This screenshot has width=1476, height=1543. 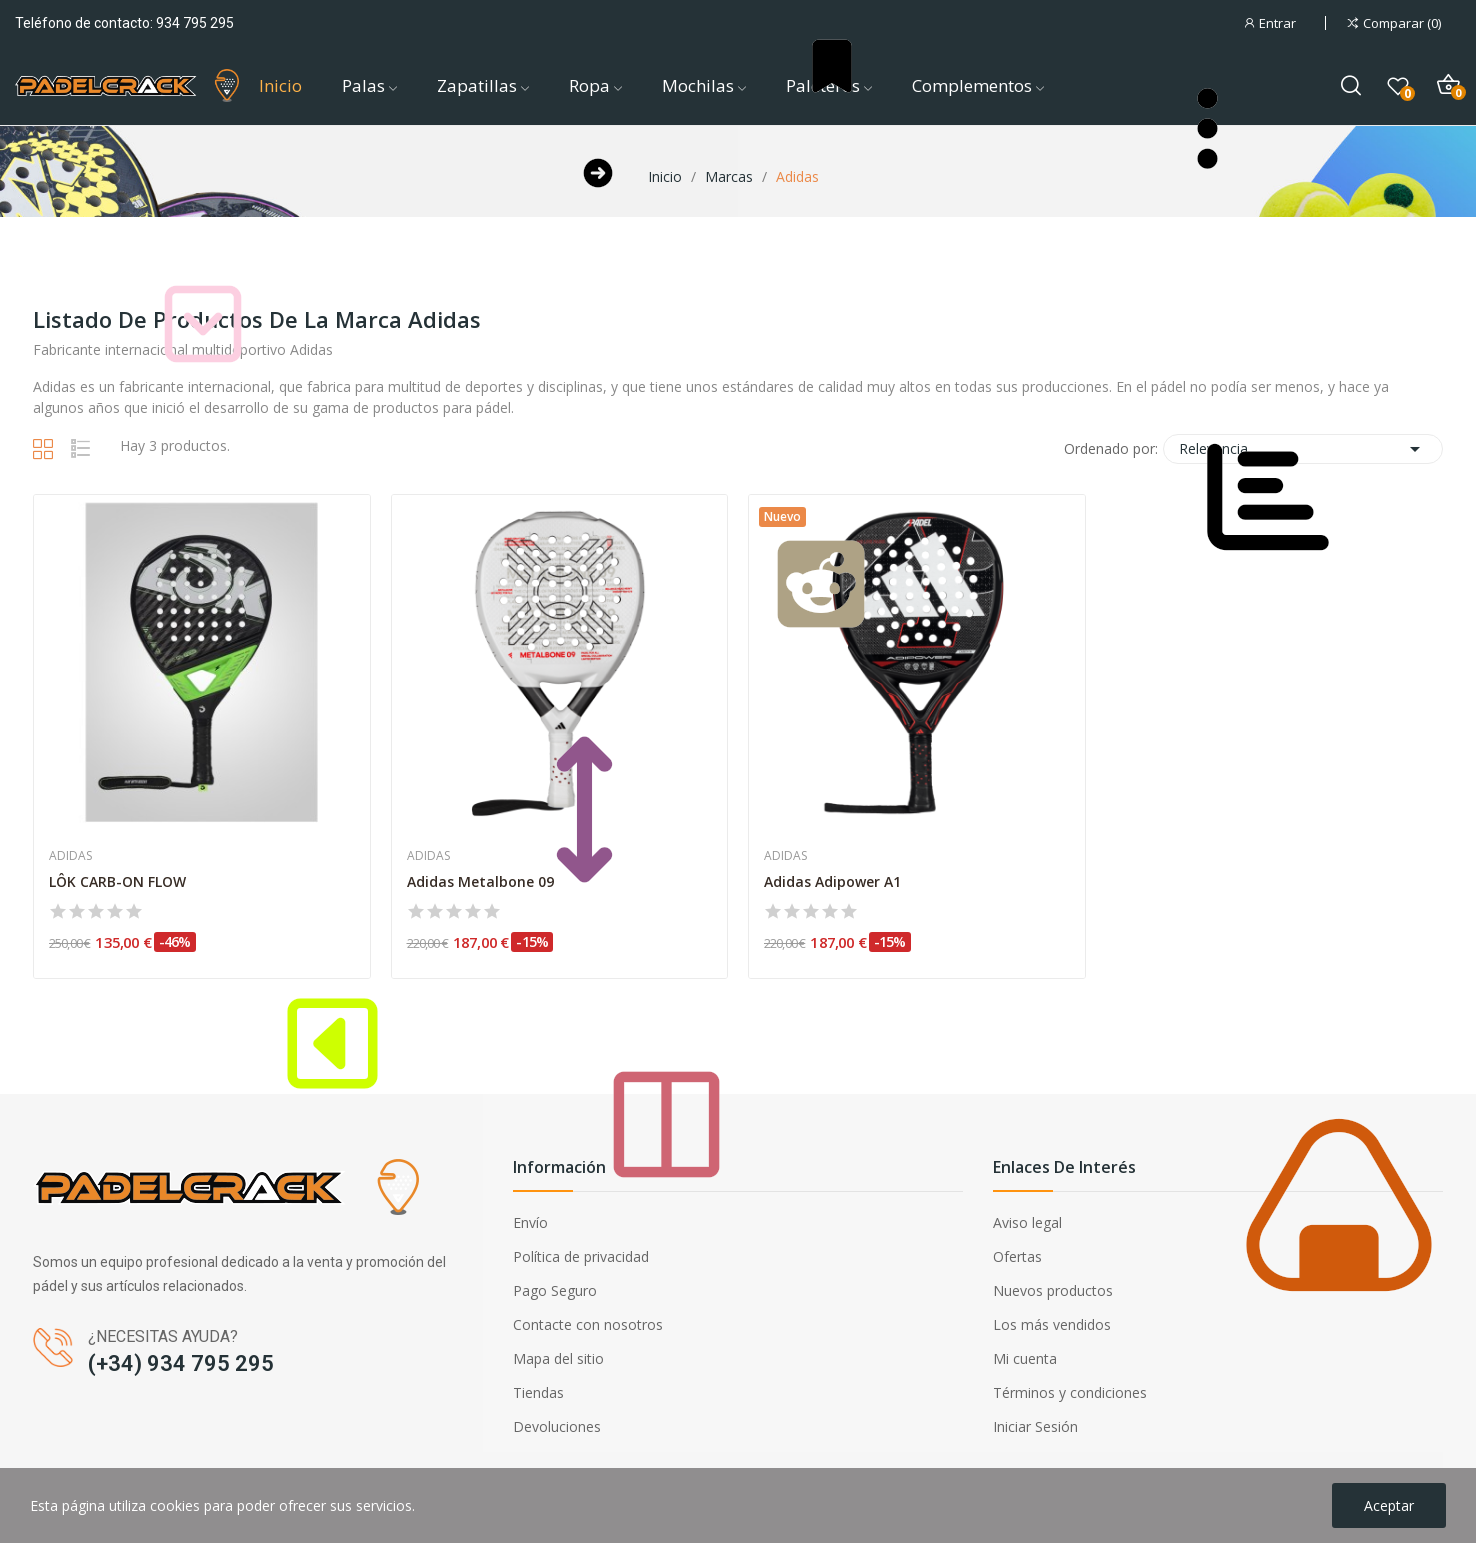 I want to click on navigate to the previous item or screen, so click(x=332, y=1043).